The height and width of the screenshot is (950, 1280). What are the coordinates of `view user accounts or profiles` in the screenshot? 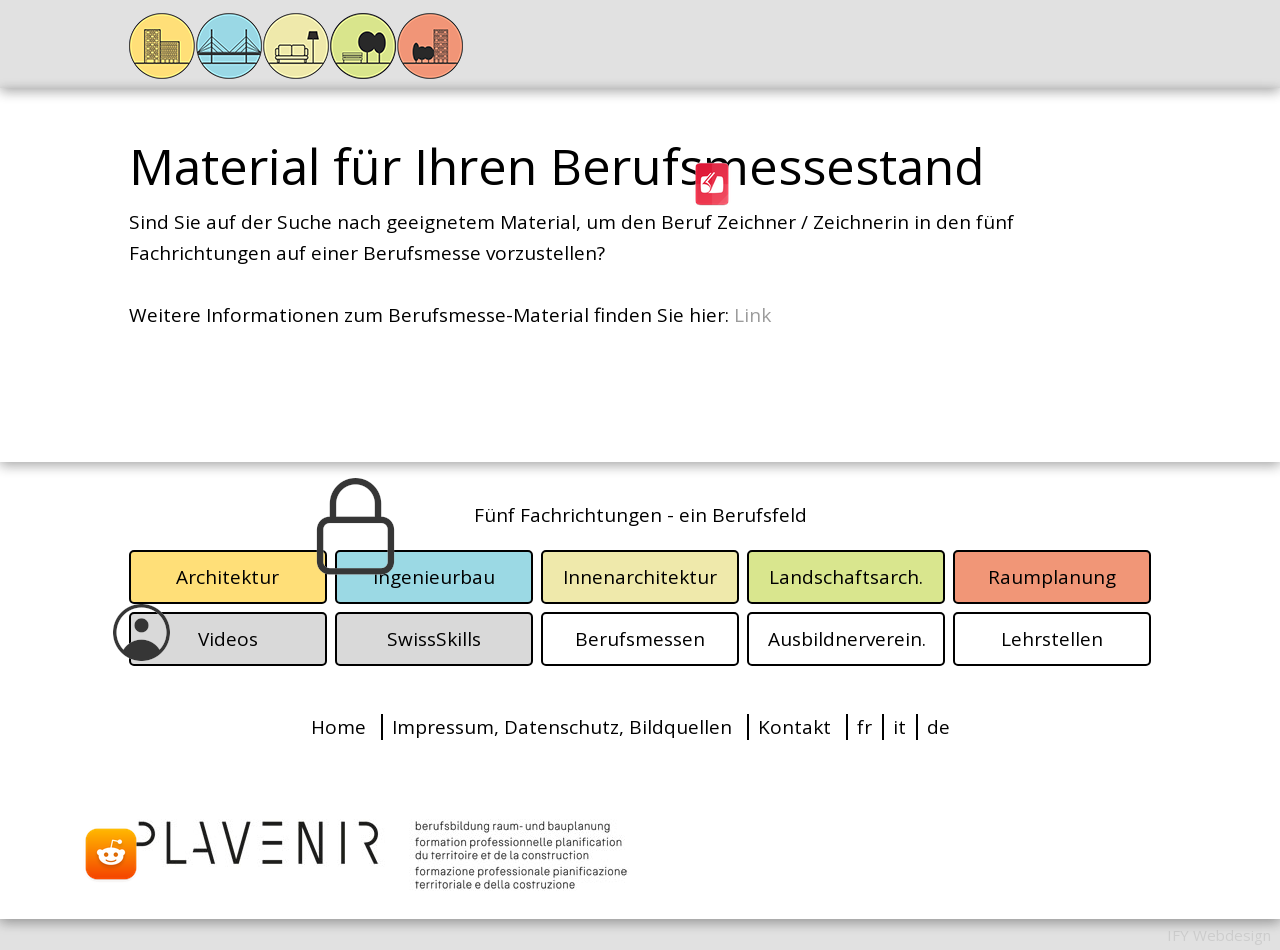 It's located at (141, 632).